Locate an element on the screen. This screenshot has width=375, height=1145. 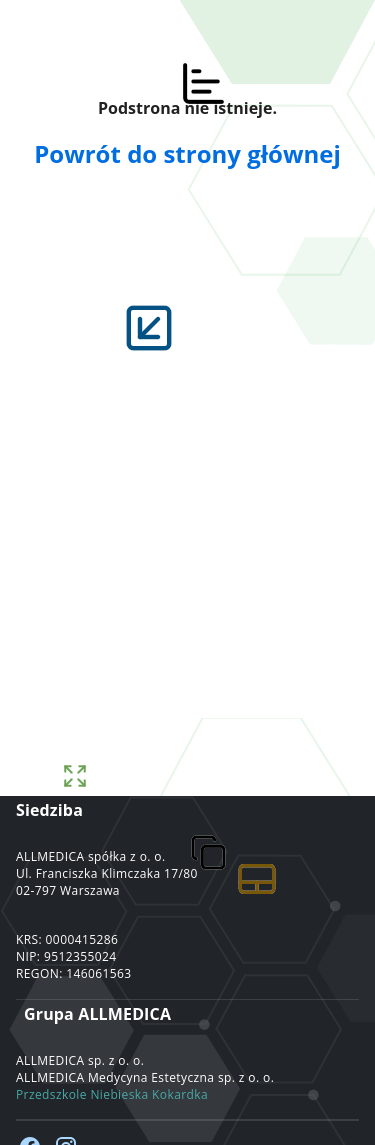
view bar chart analytics is located at coordinates (203, 83).